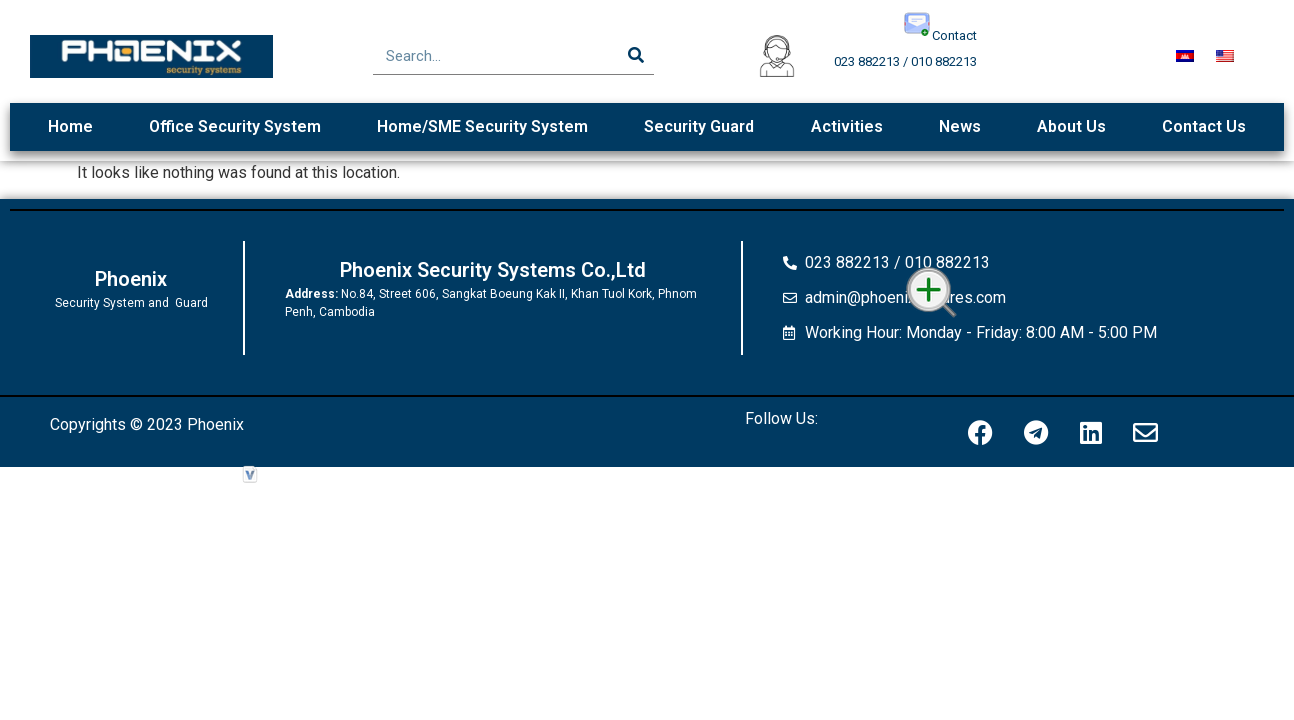 The image size is (1294, 720). What do you see at coordinates (931, 292) in the screenshot?
I see `zoom to fit content within the current view` at bounding box center [931, 292].